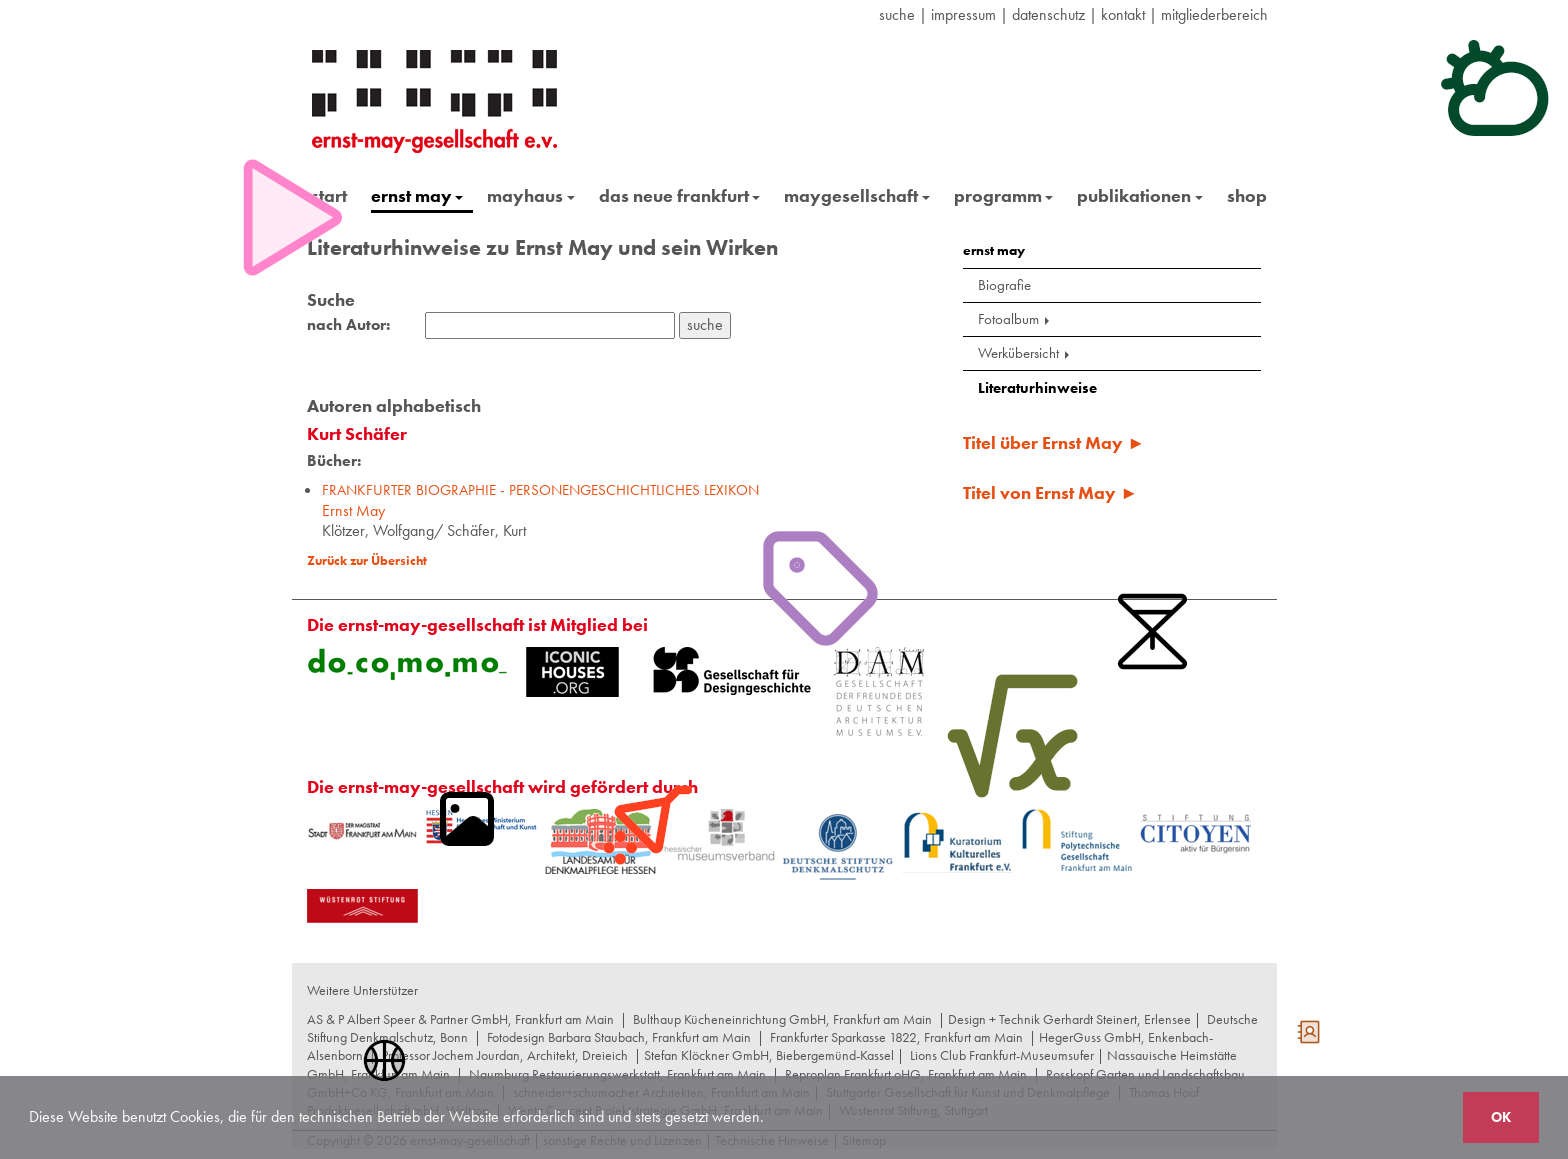  Describe the element at coordinates (384, 1060) in the screenshot. I see `access sports or basketball-related content` at that location.